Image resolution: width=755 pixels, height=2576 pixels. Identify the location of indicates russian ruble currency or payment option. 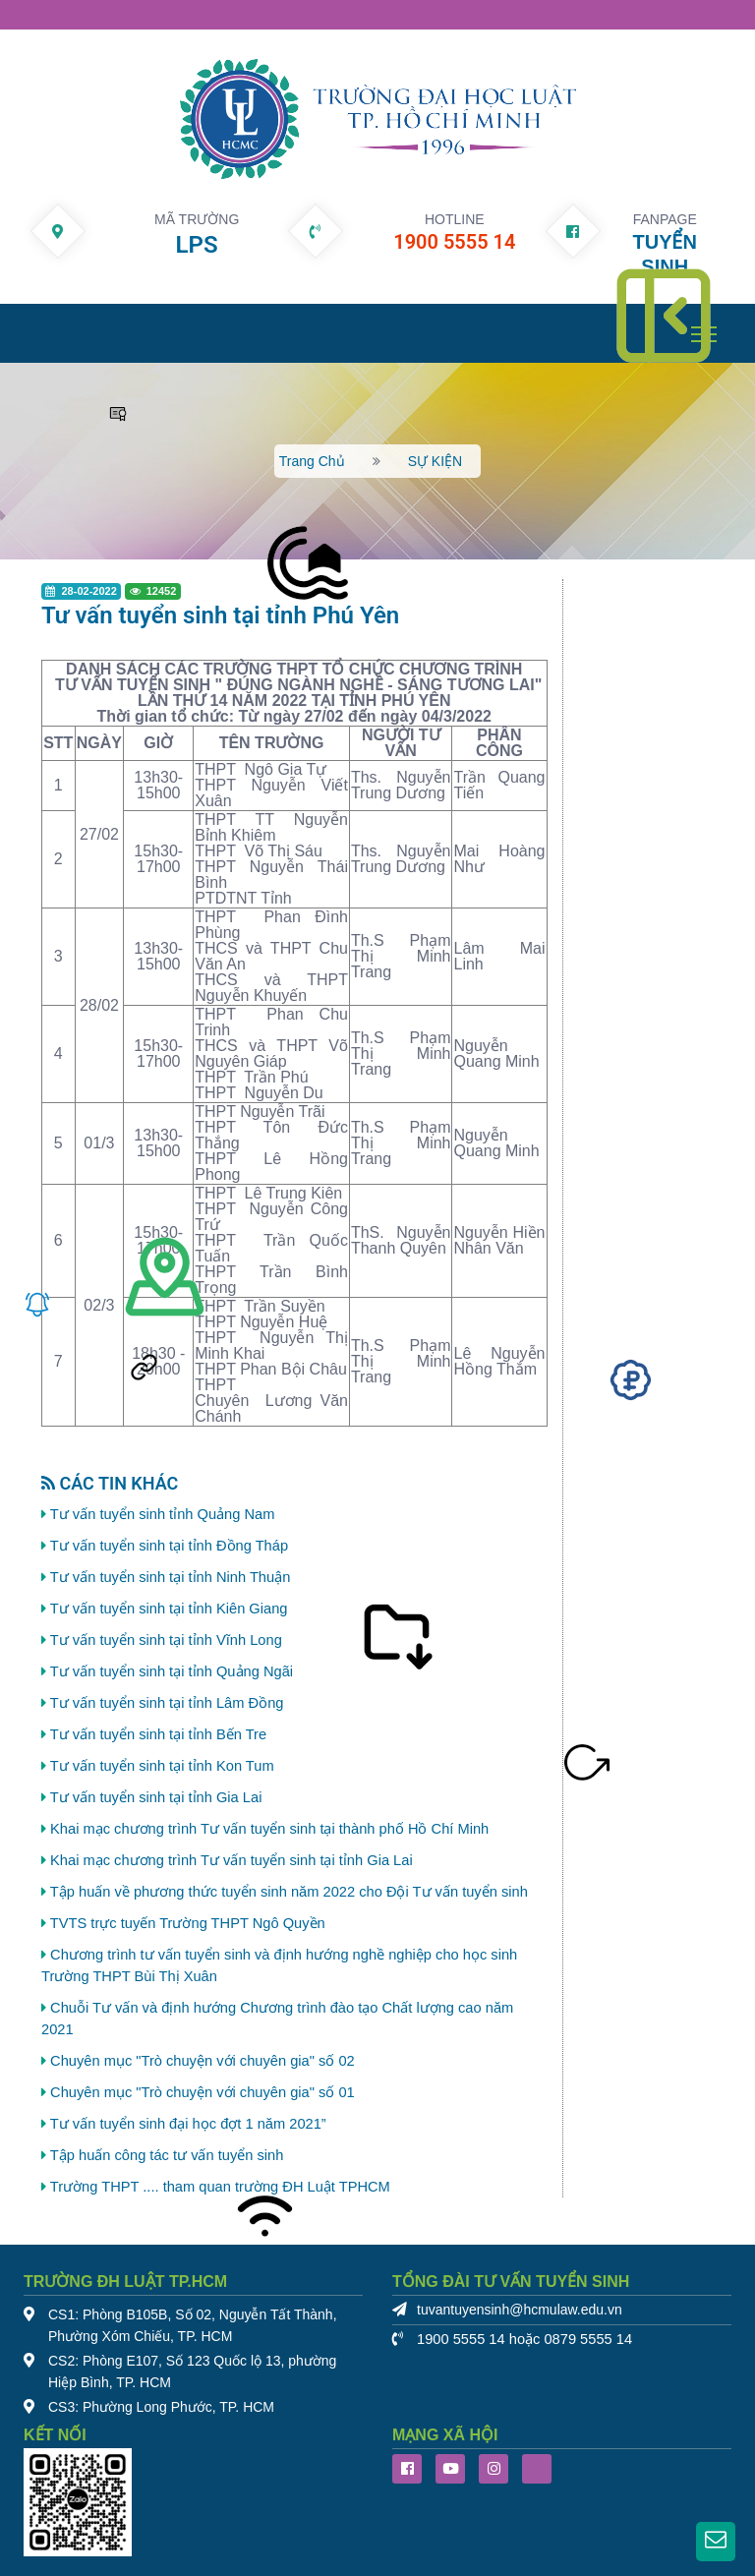
(630, 1379).